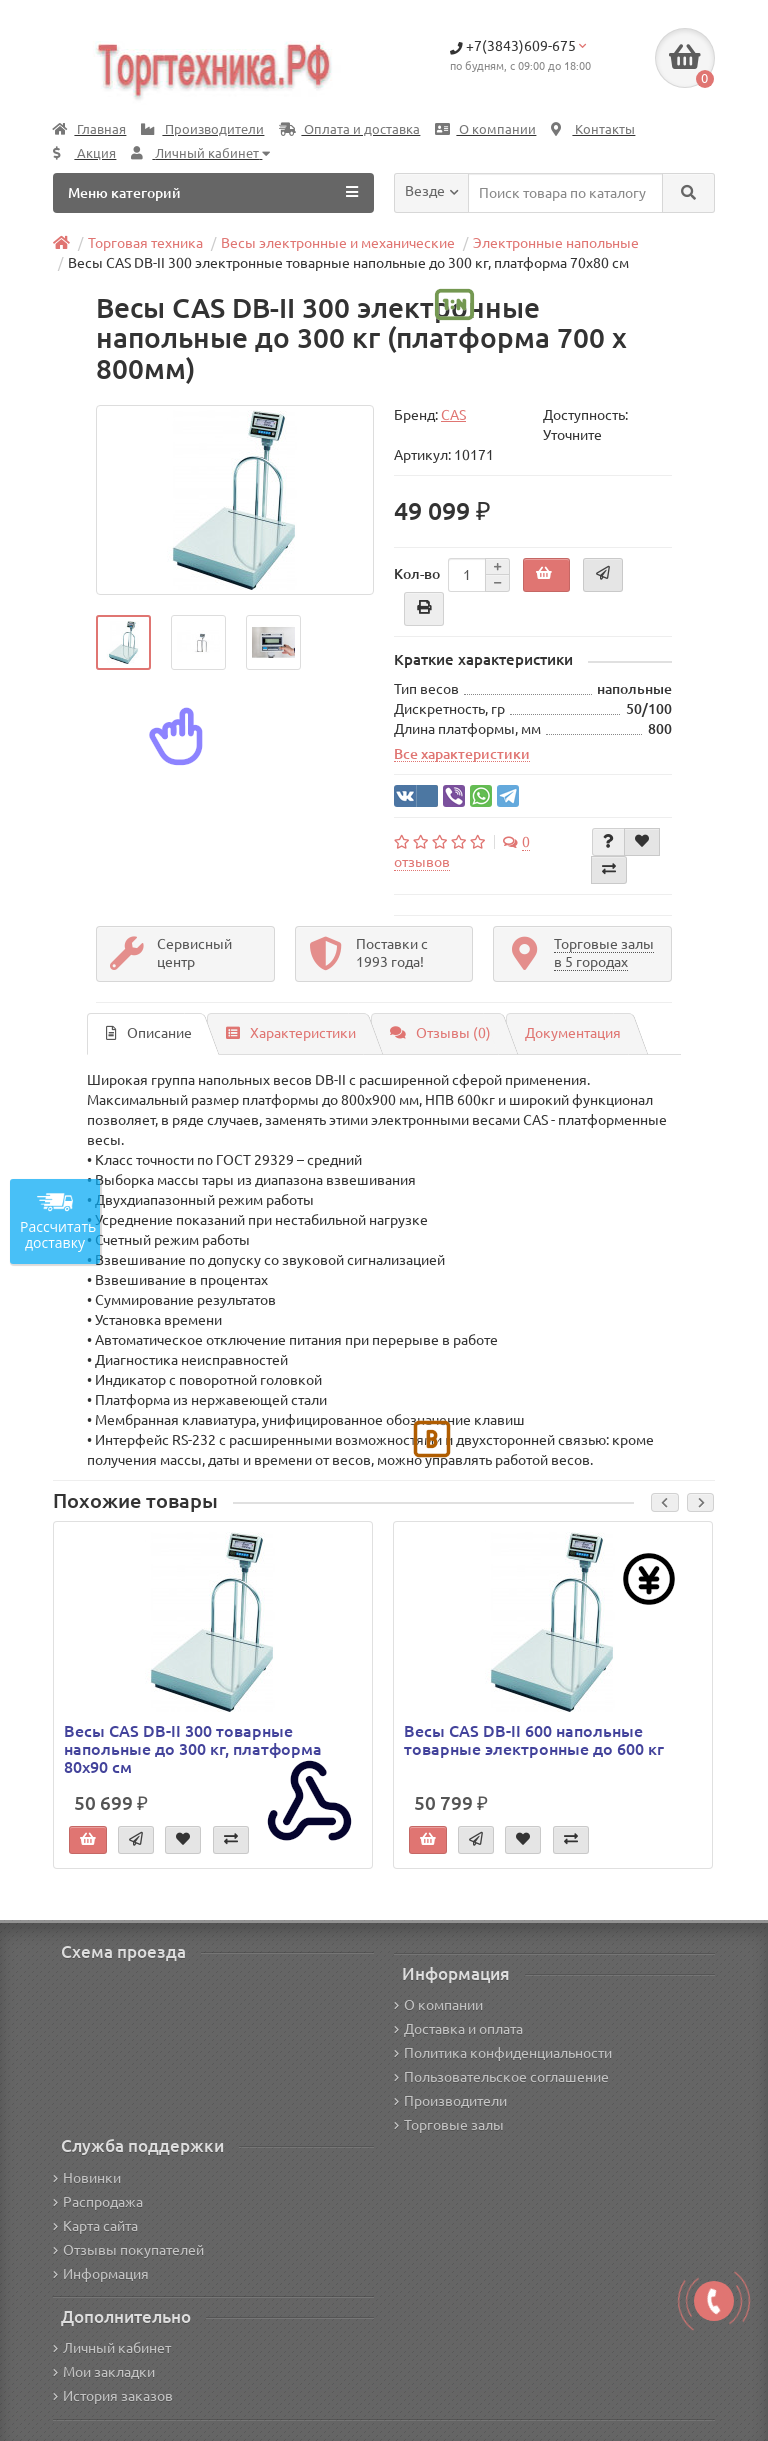 The height and width of the screenshot is (2441, 768). What do you see at coordinates (176, 733) in the screenshot?
I see `select or highlight the ring finger for gesture input` at bounding box center [176, 733].